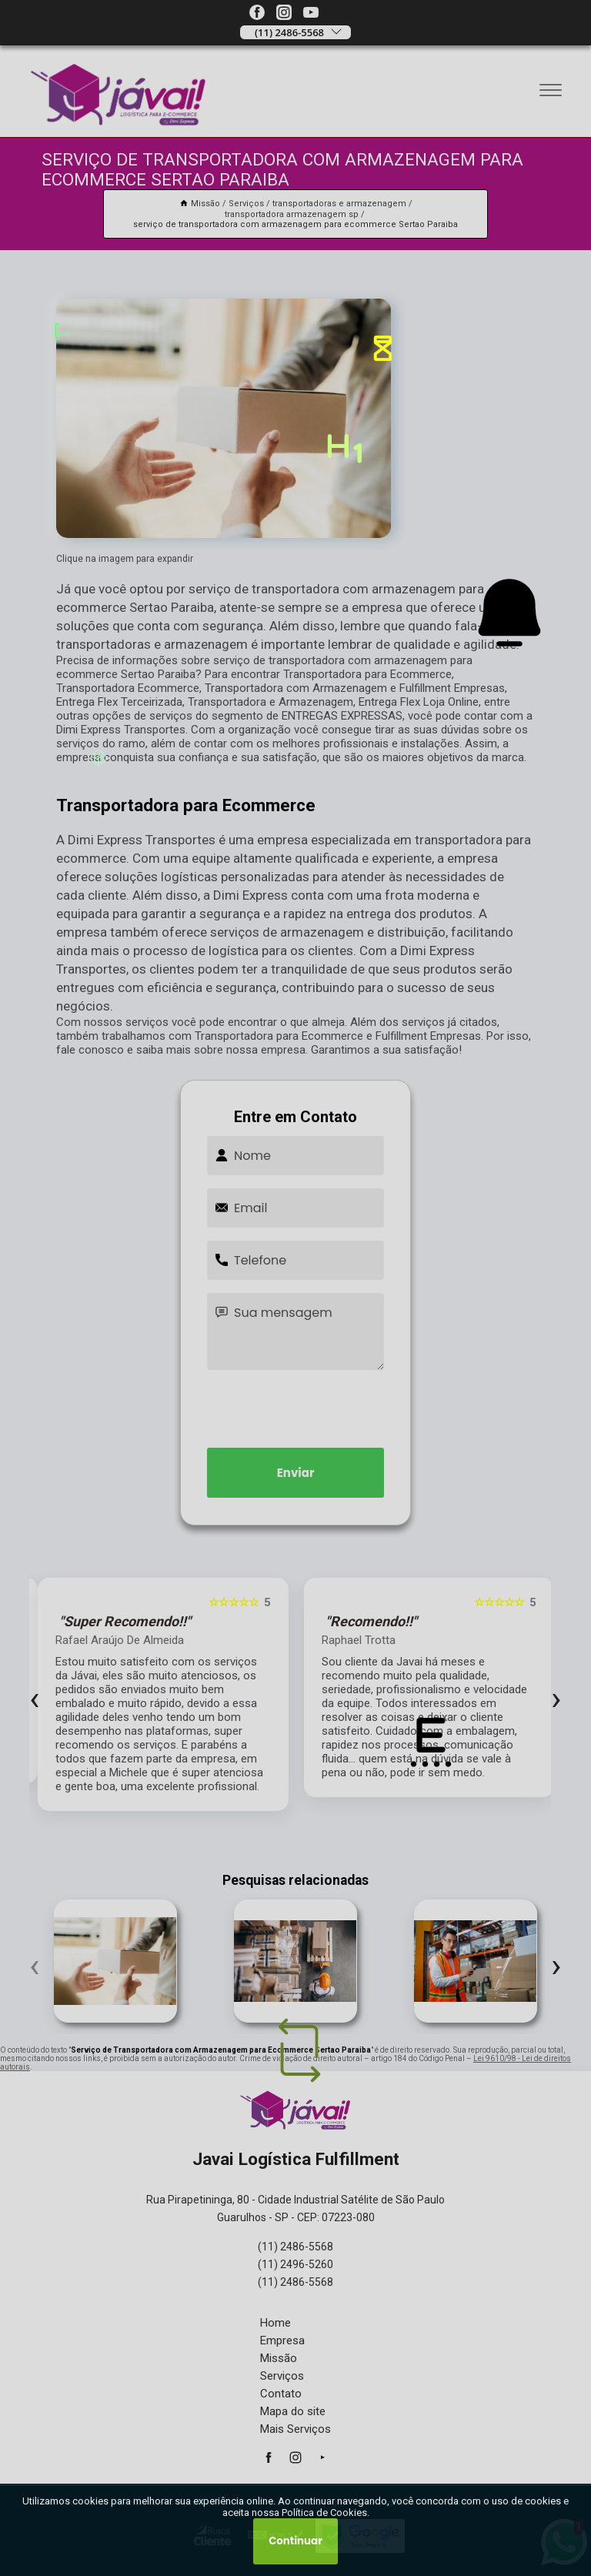 The image size is (591, 2576). Describe the element at coordinates (382, 348) in the screenshot. I see `indicates a timer or countdown just started` at that location.